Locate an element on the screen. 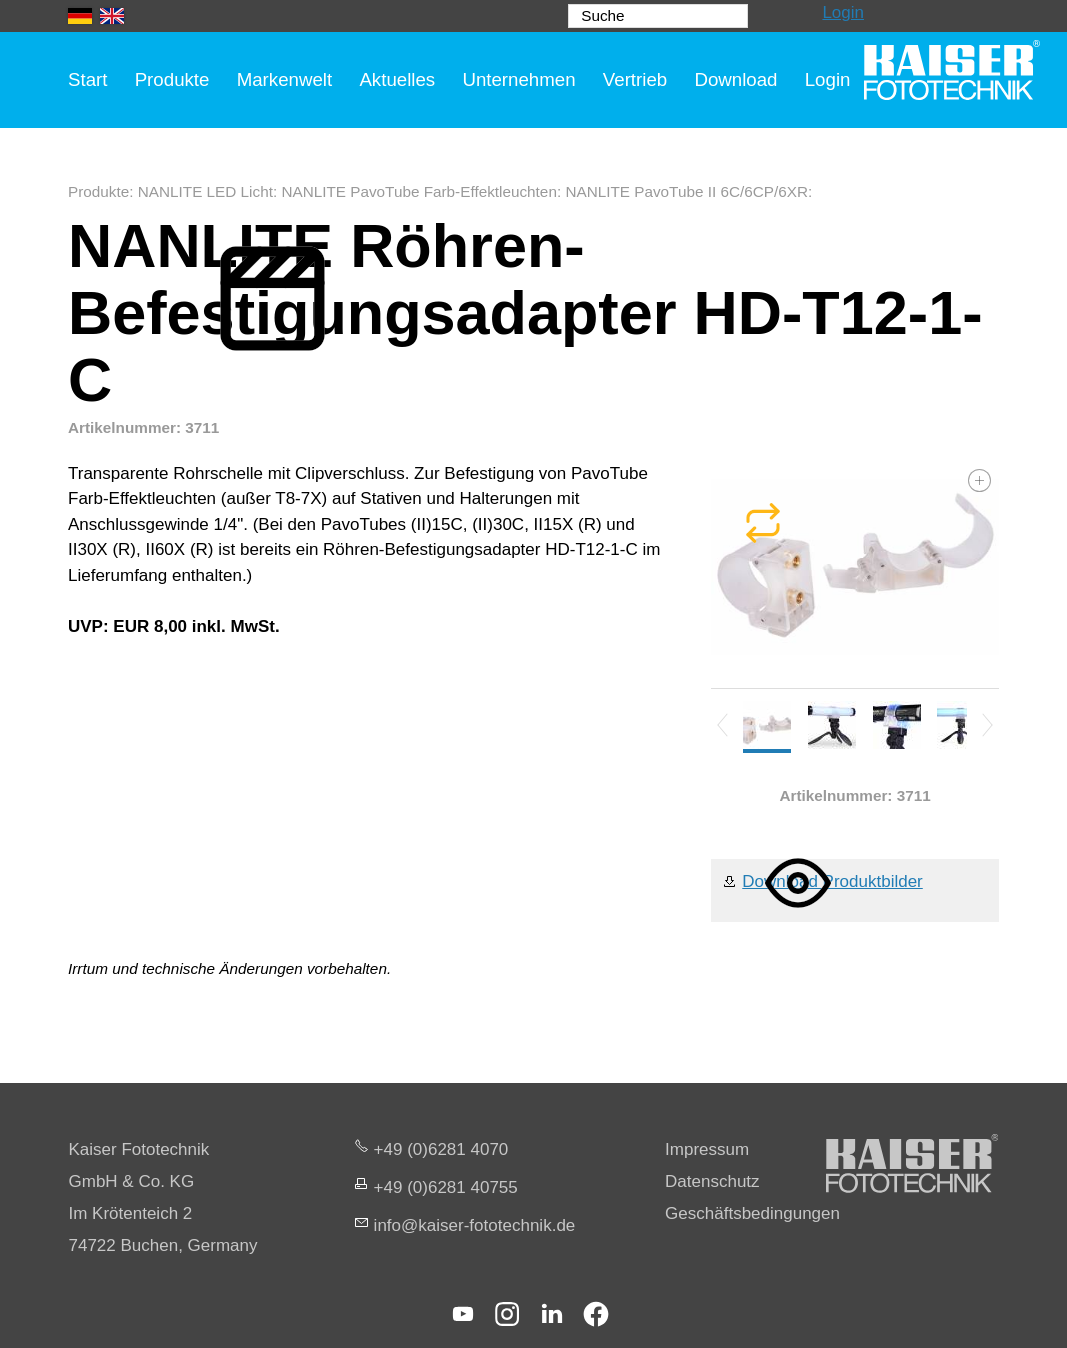 This screenshot has width=1067, height=1348. enable repeat or loop mode is located at coordinates (763, 523).